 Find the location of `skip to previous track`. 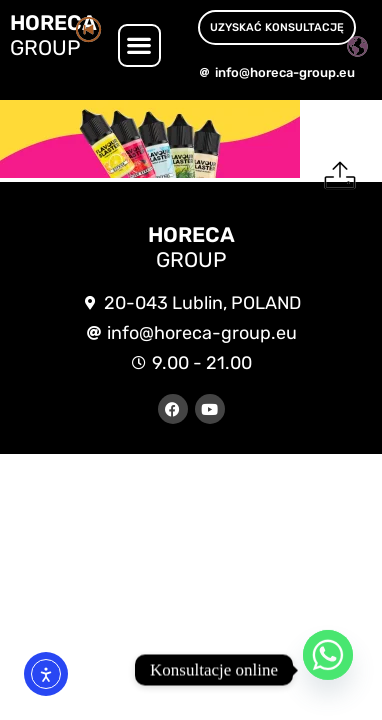

skip to previous track is located at coordinates (88, 29).